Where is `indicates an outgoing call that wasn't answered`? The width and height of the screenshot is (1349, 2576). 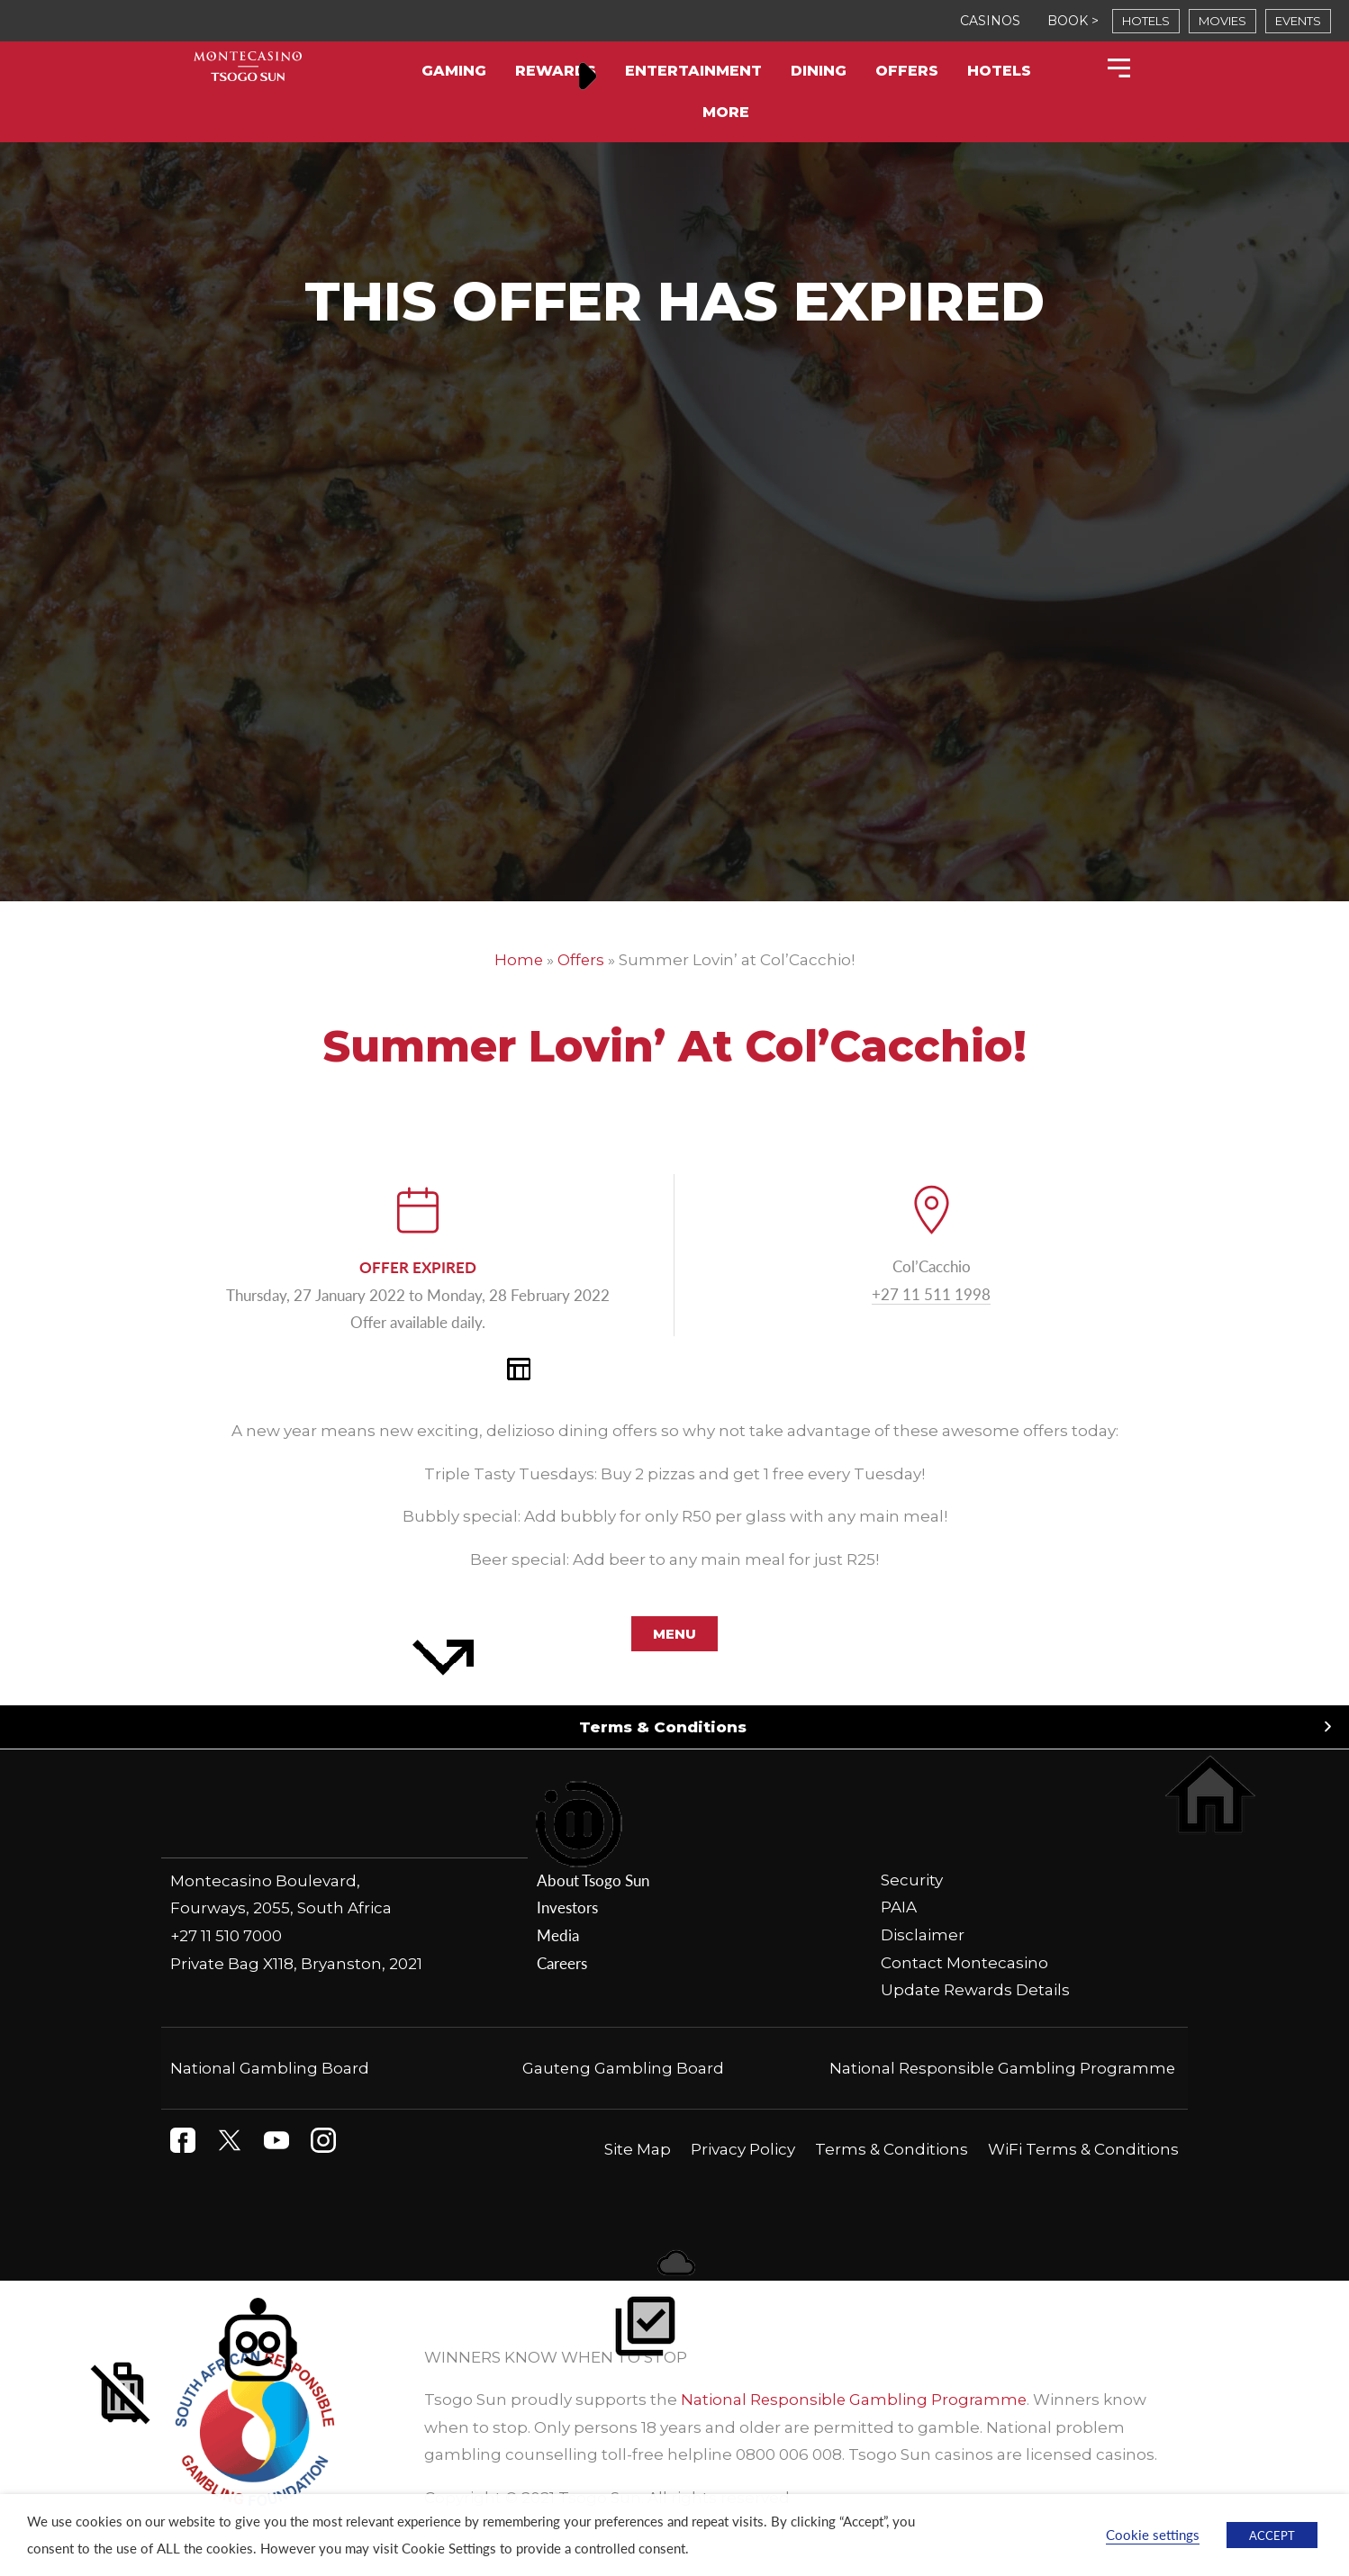
indicates an outgoing call that wasn't answered is located at coordinates (443, 1657).